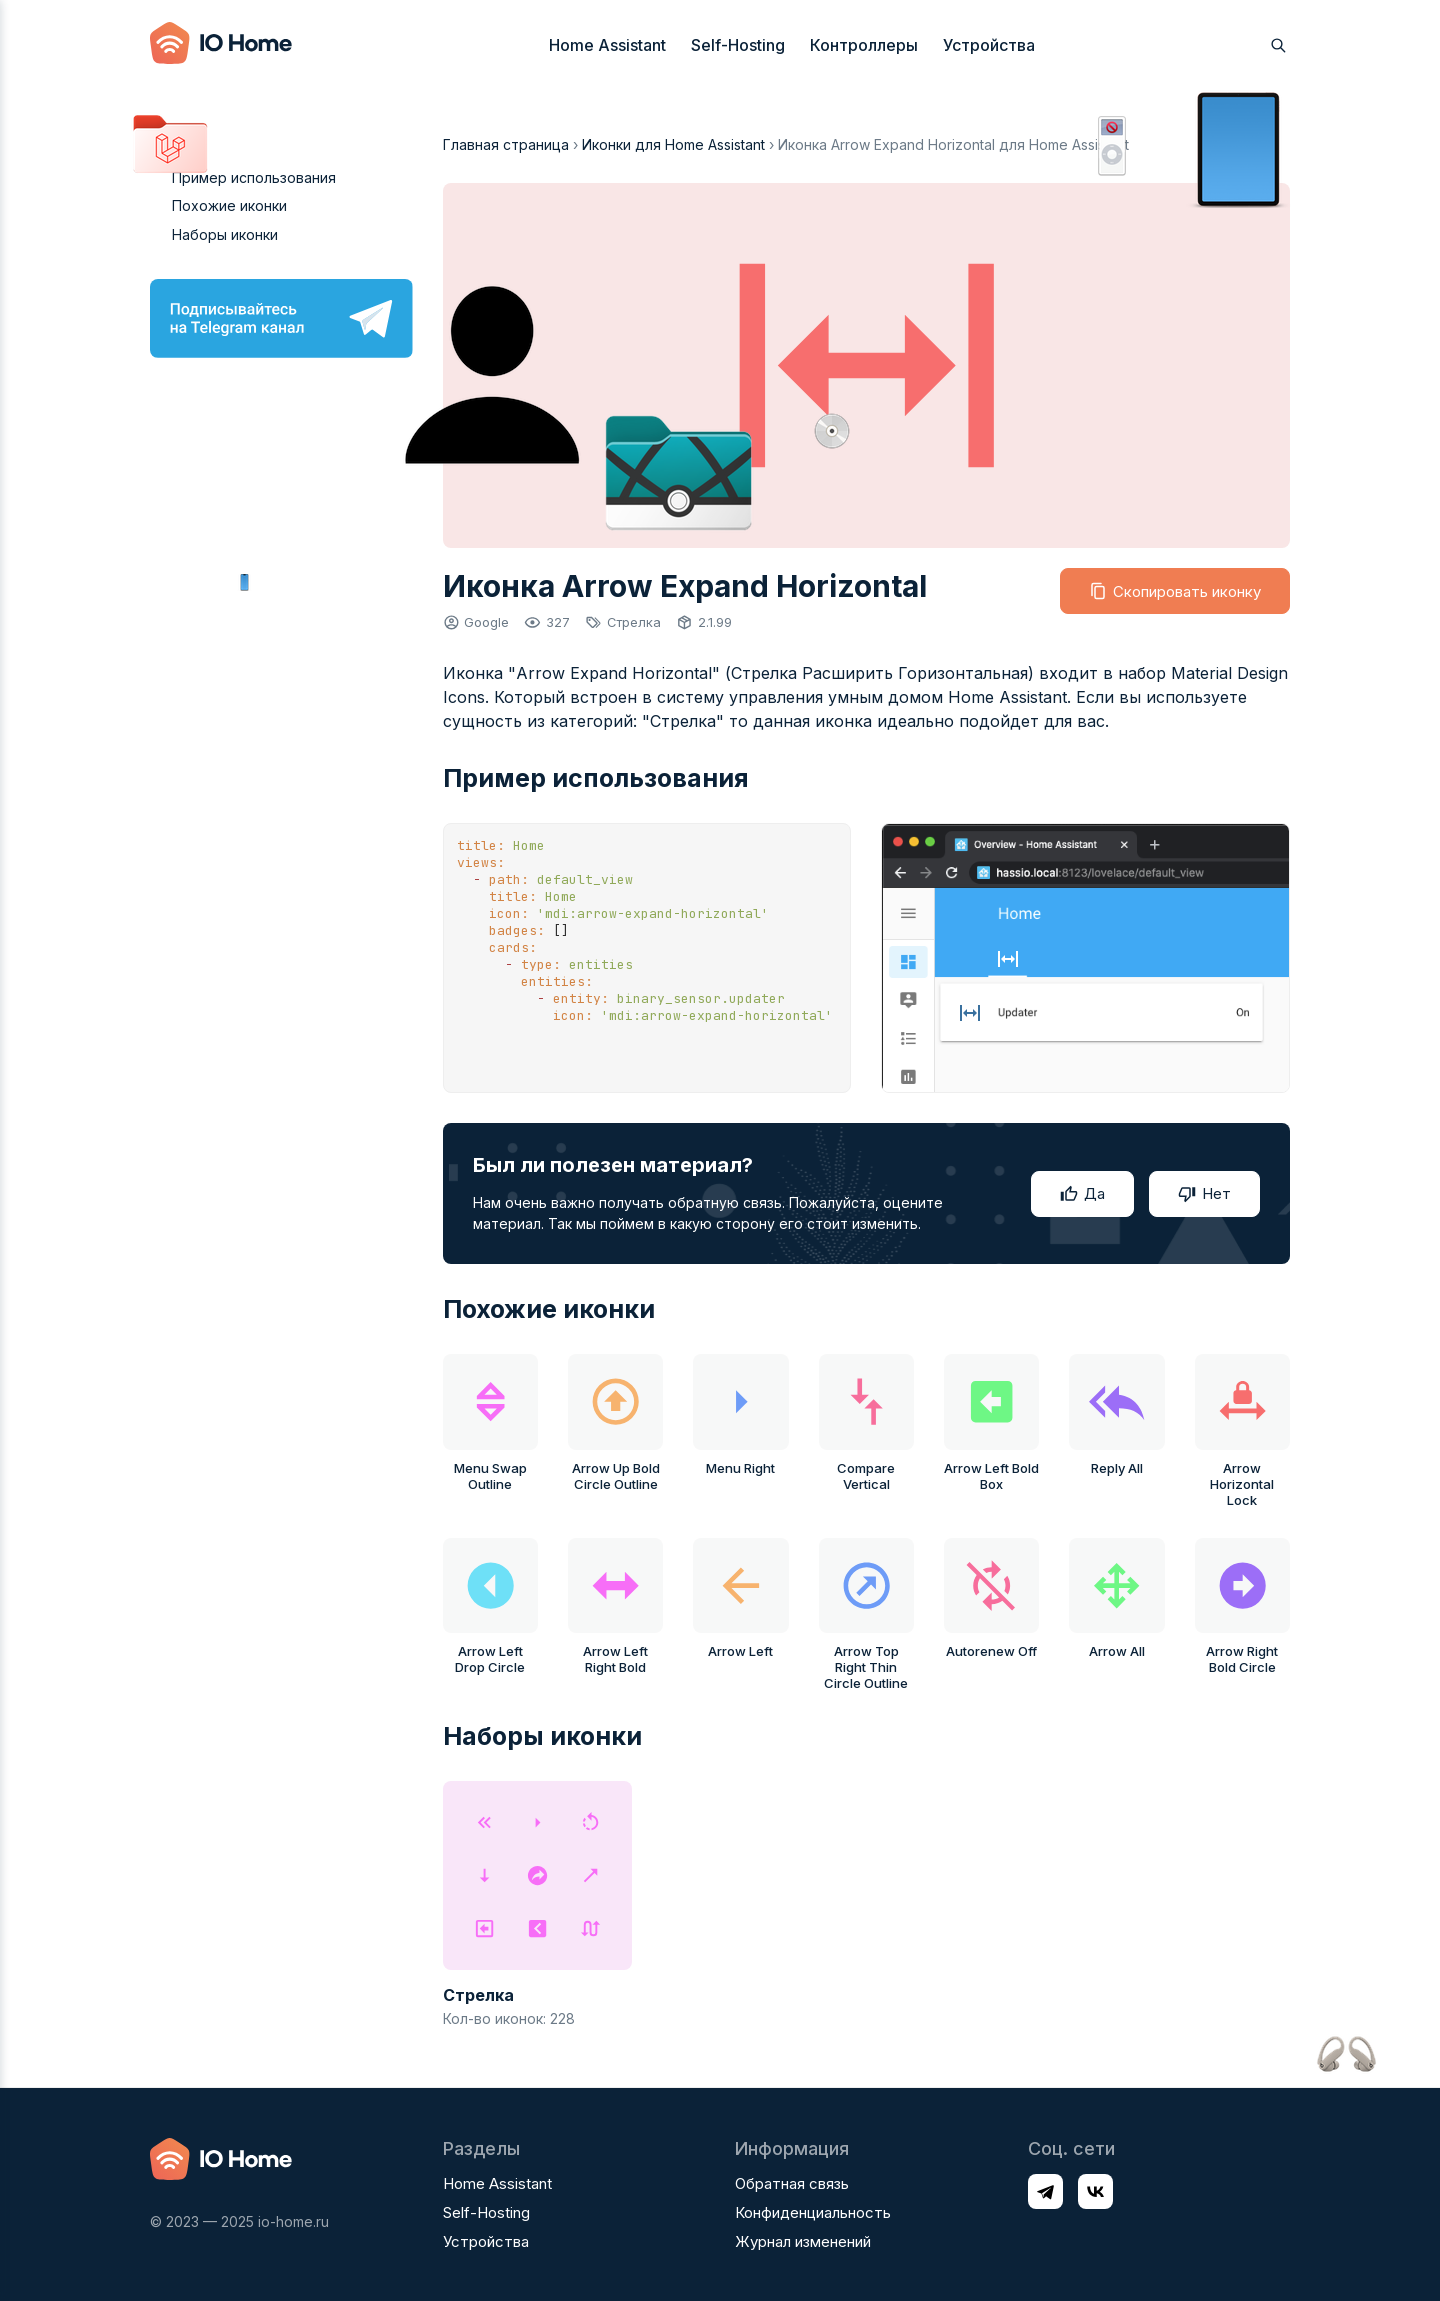 The image size is (1440, 2301). Describe the element at coordinates (1238, 150) in the screenshot. I see `iPad Air device icon` at that location.